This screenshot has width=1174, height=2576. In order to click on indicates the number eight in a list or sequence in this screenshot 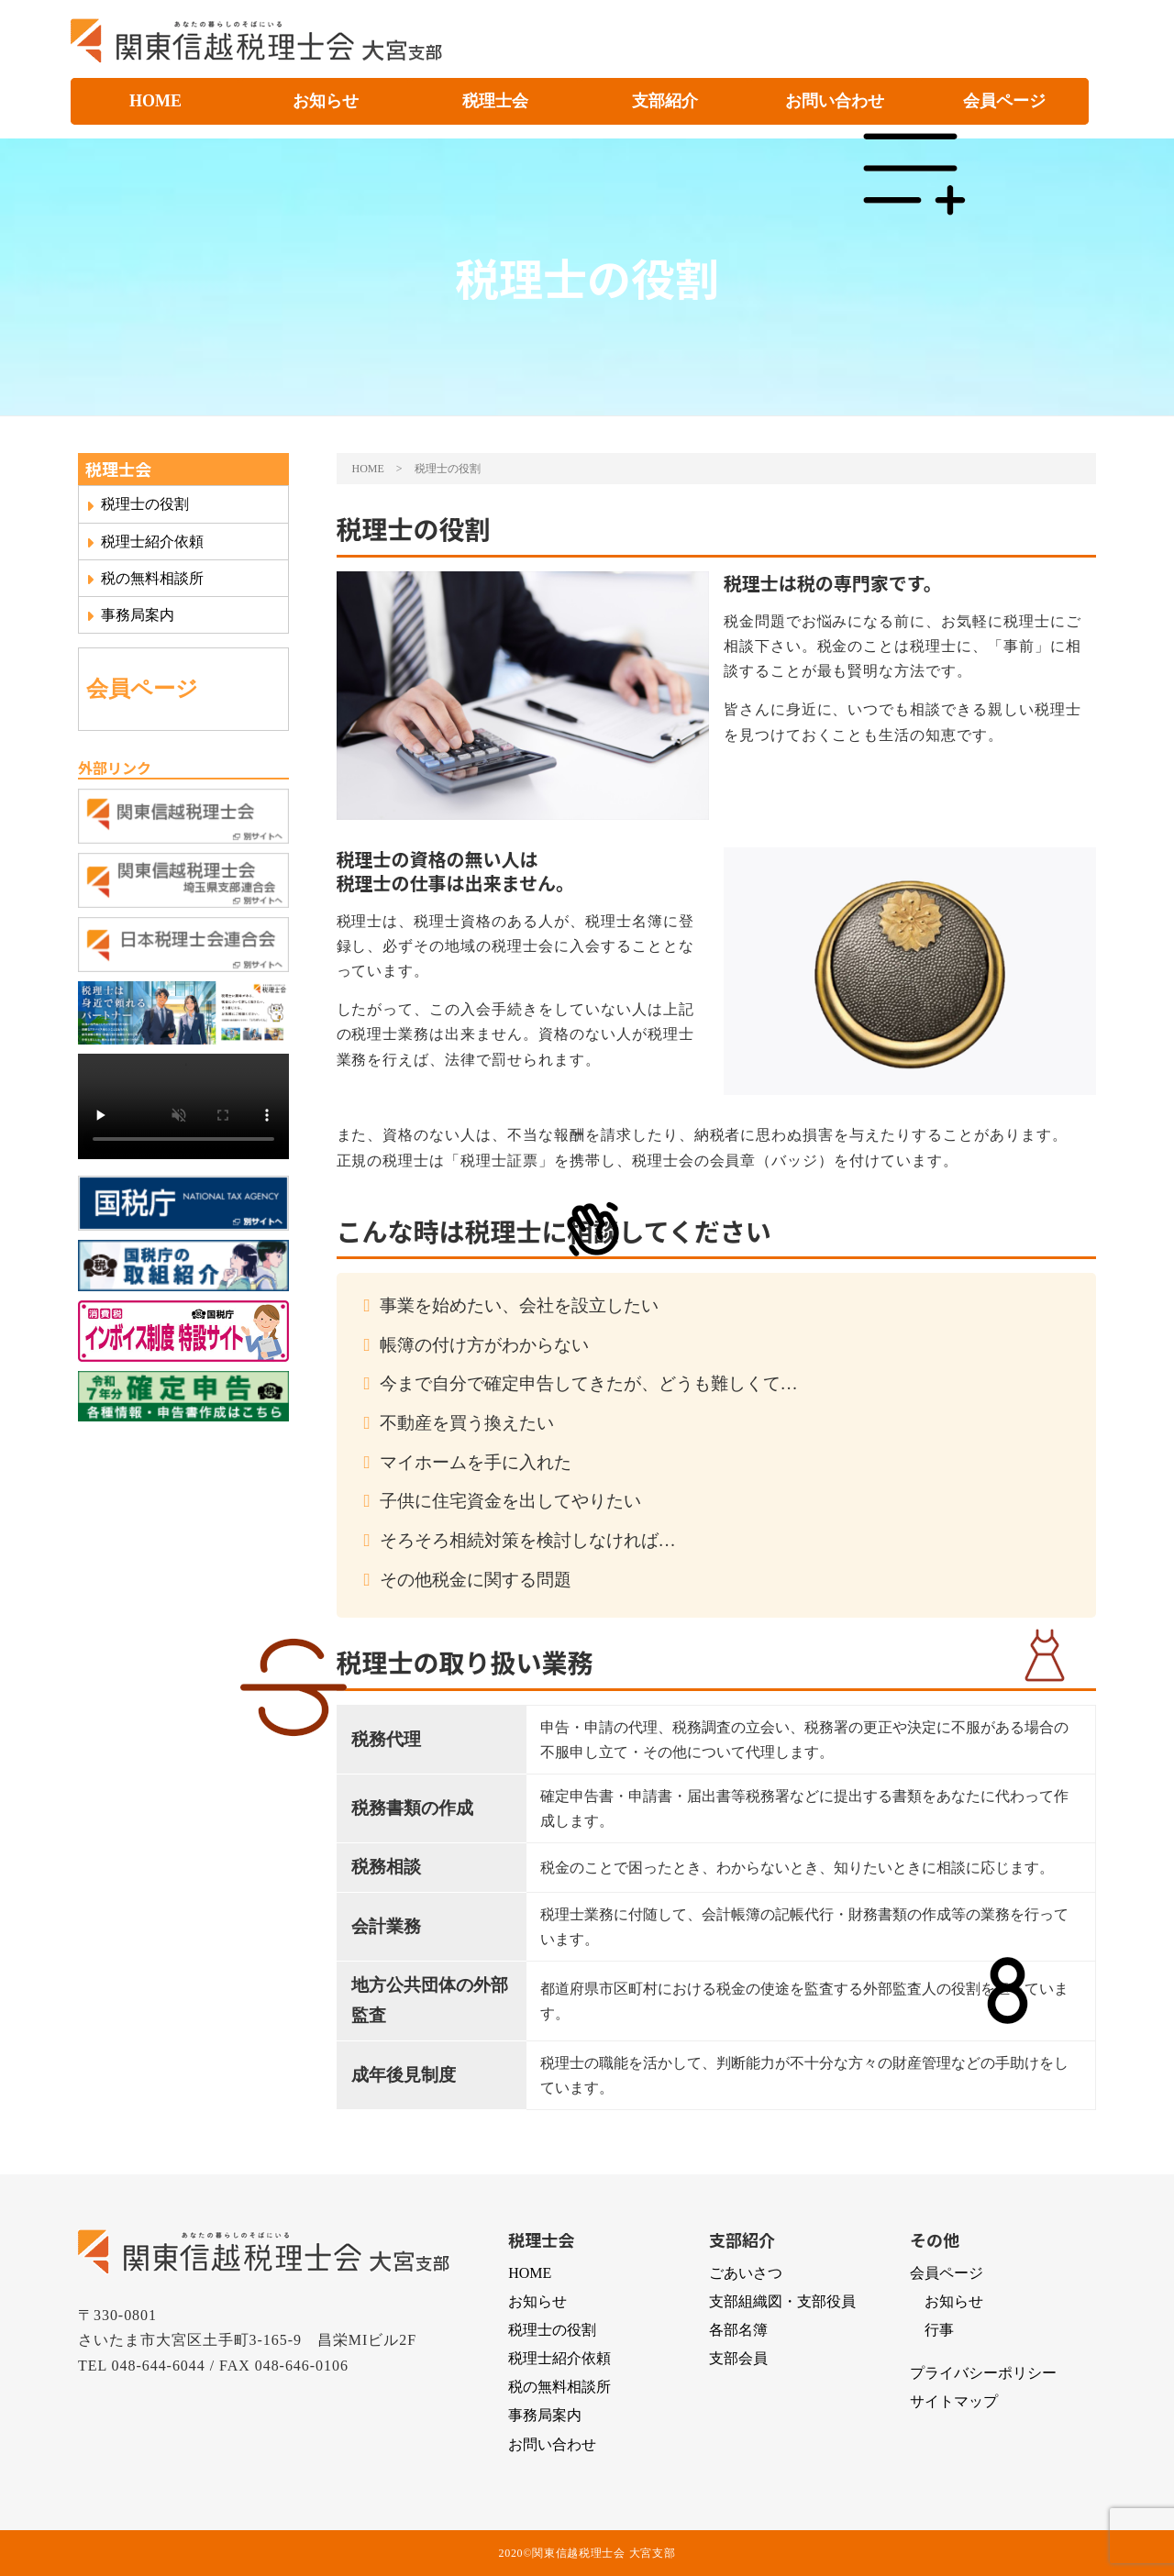, I will do `click(1007, 1990)`.